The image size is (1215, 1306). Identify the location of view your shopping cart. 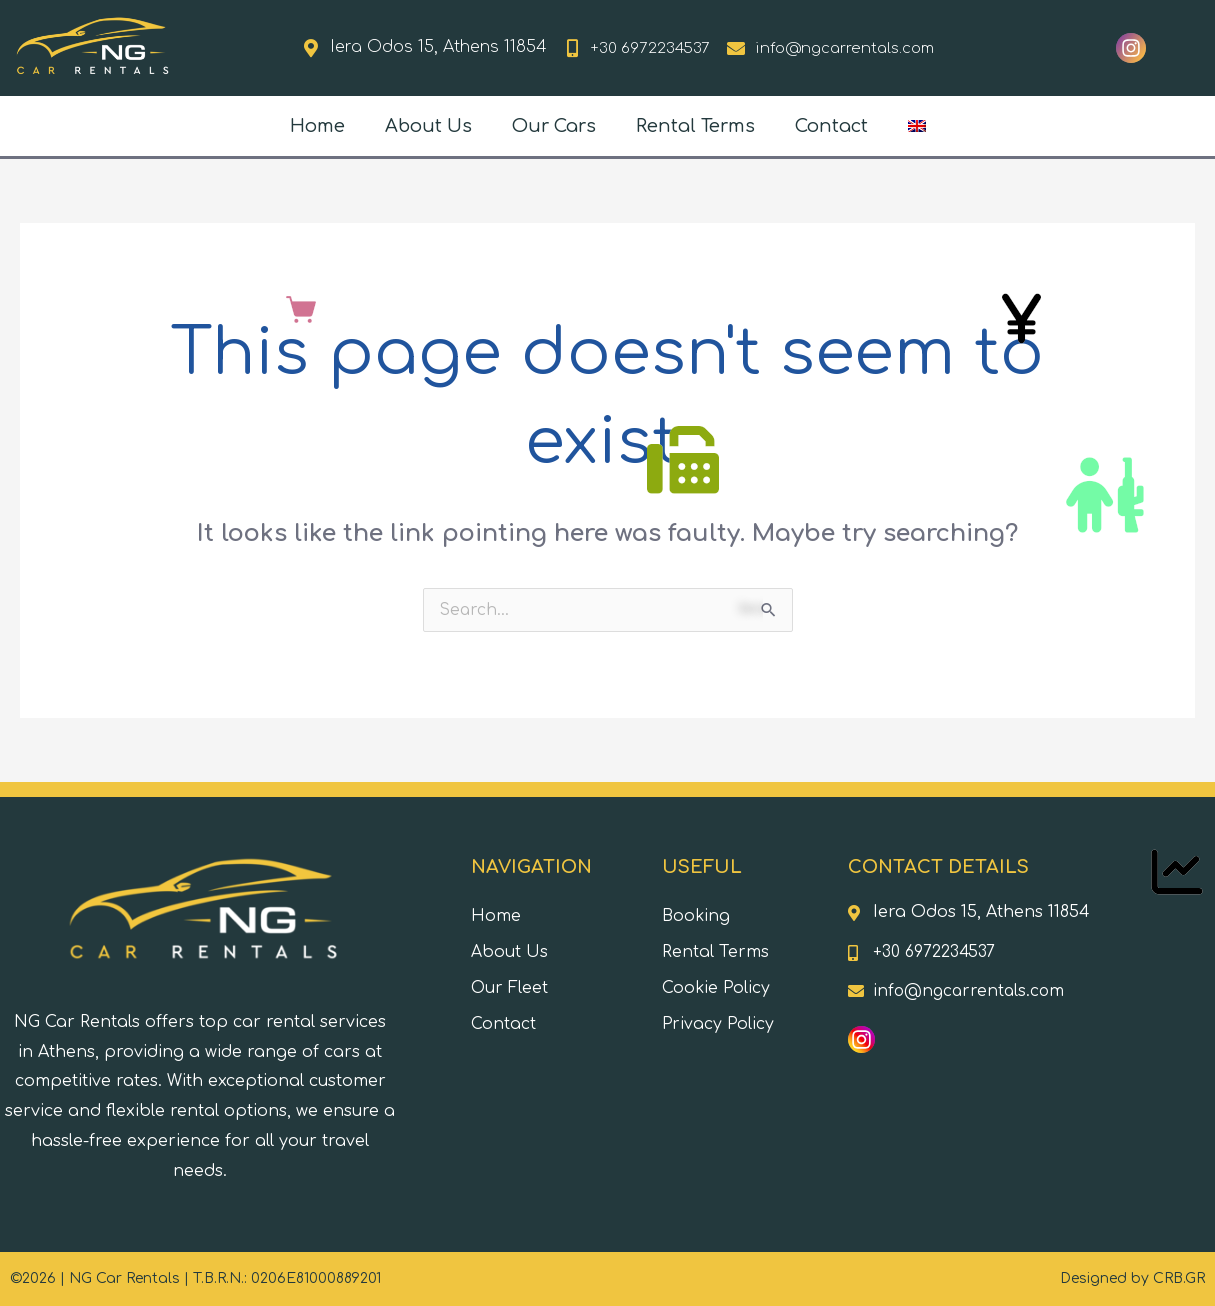
(301, 309).